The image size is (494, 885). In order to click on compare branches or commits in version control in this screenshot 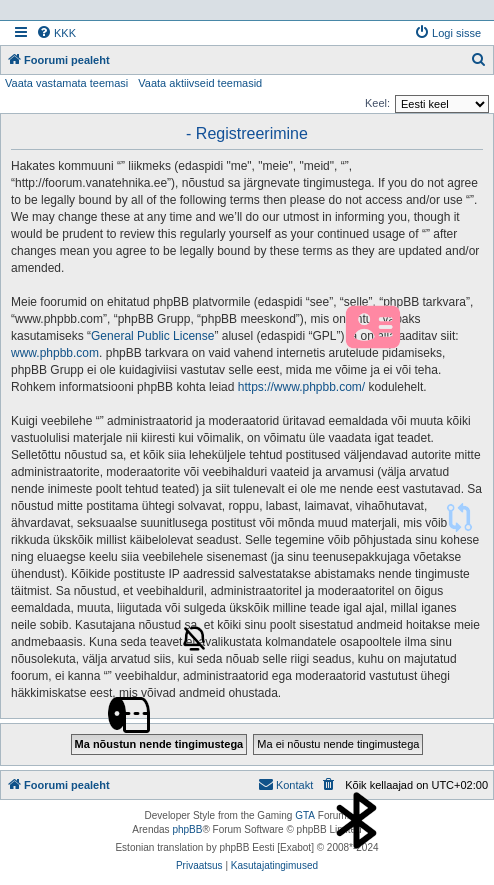, I will do `click(459, 517)`.